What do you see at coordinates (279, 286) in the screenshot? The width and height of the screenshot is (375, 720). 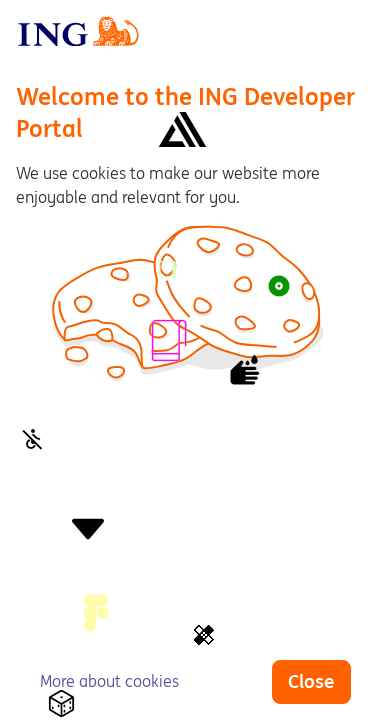 I see `play or access music library` at bounding box center [279, 286].